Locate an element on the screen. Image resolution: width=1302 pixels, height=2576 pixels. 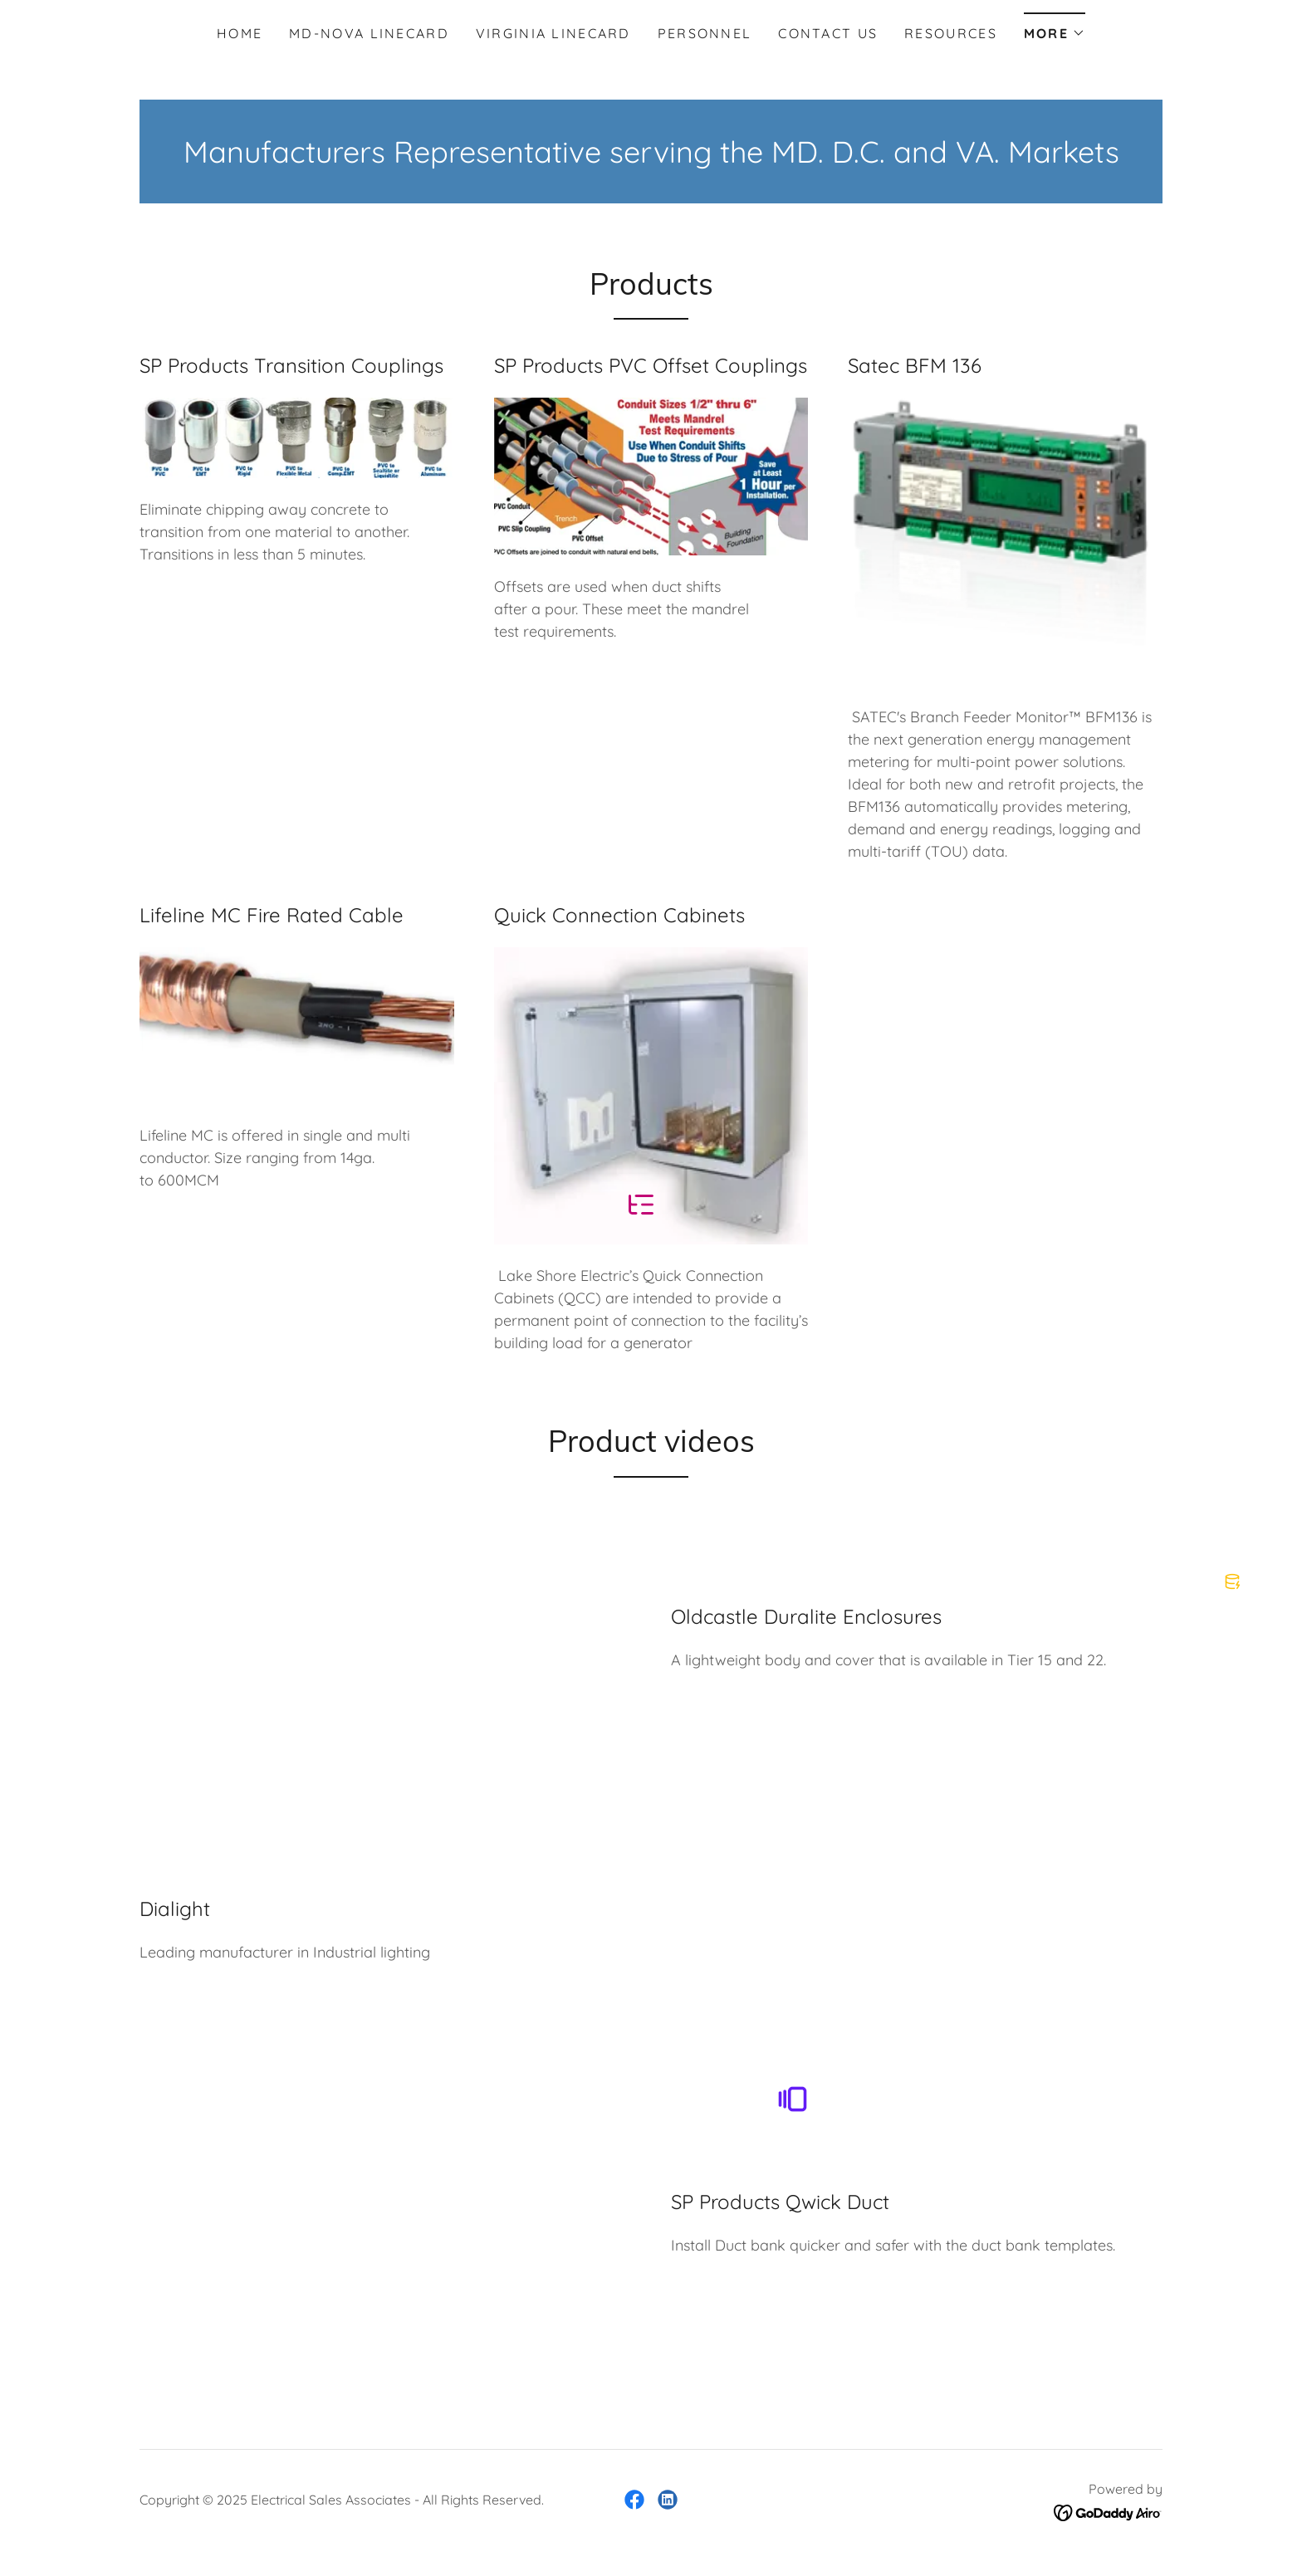
view hierarchical list or nested items is located at coordinates (641, 1205).